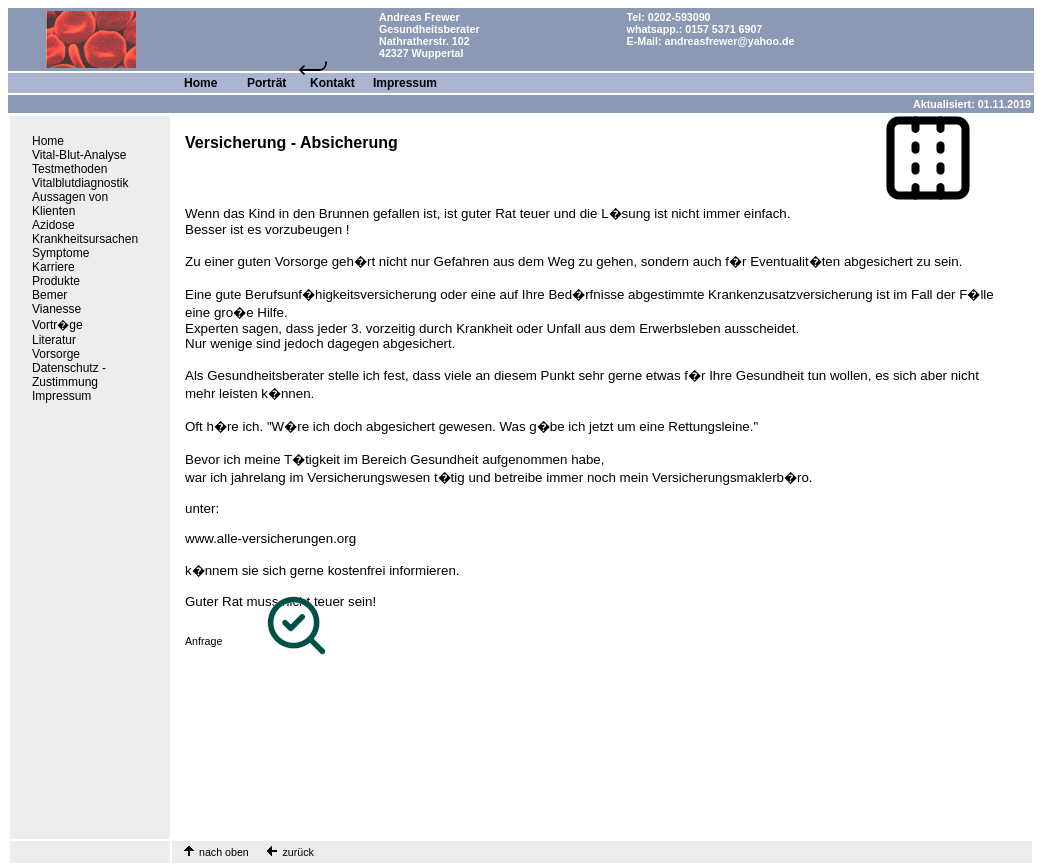 The image size is (1042, 868). I want to click on search completed successfully, so click(296, 625).